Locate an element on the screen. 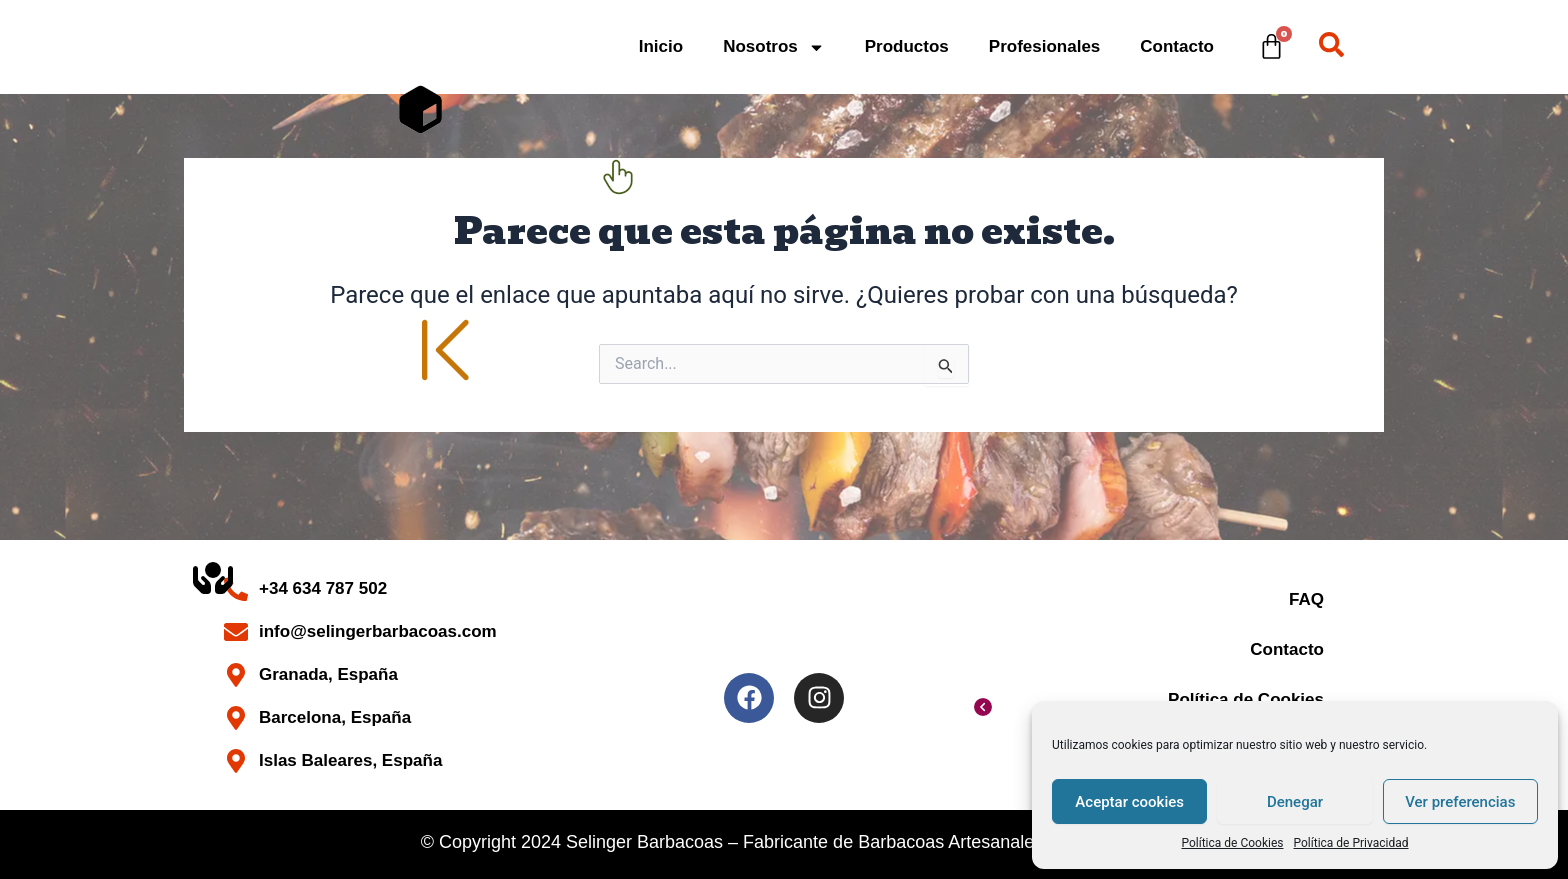  view 3D model or object is located at coordinates (420, 109).